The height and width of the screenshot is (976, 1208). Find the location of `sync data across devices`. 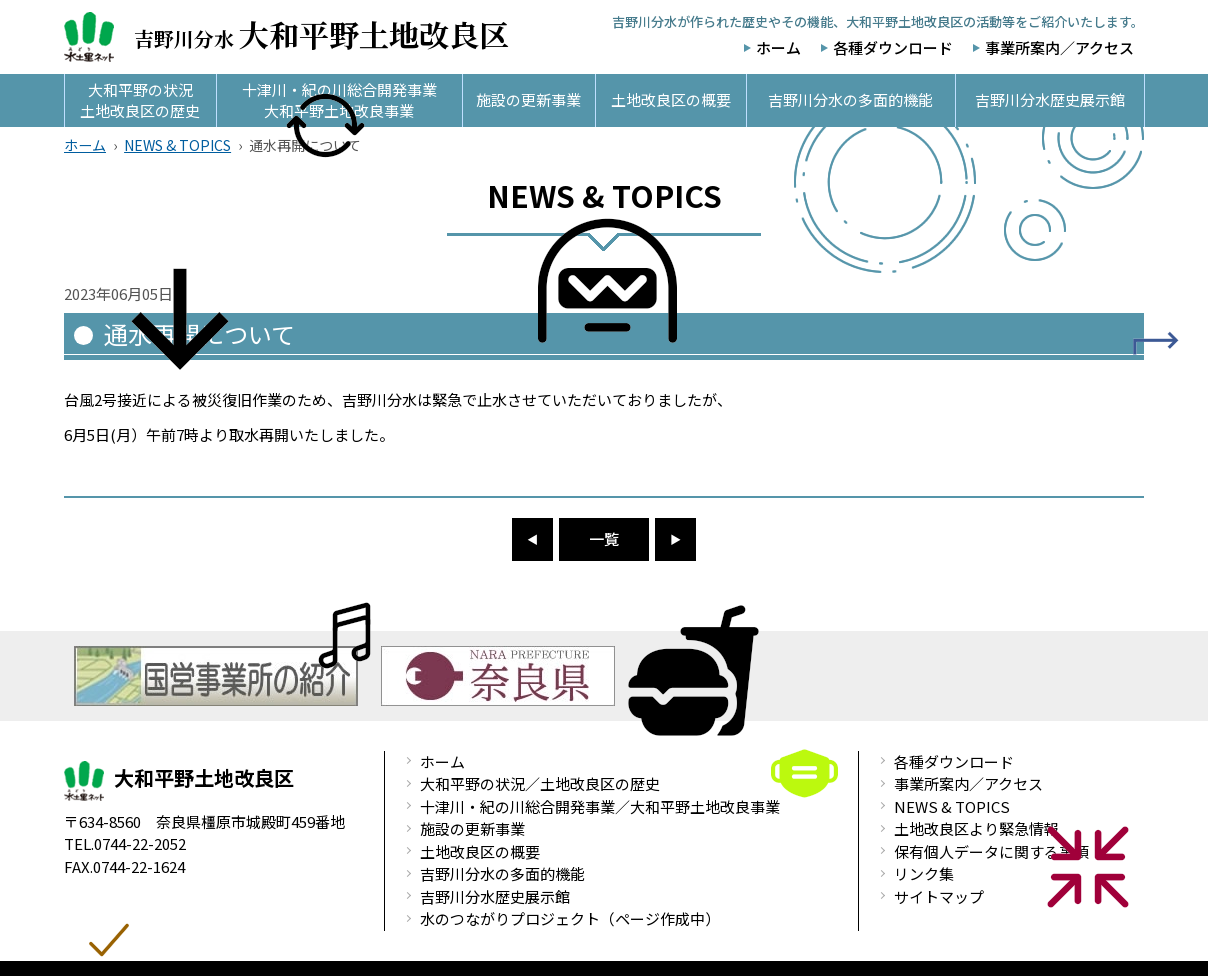

sync data across devices is located at coordinates (325, 125).